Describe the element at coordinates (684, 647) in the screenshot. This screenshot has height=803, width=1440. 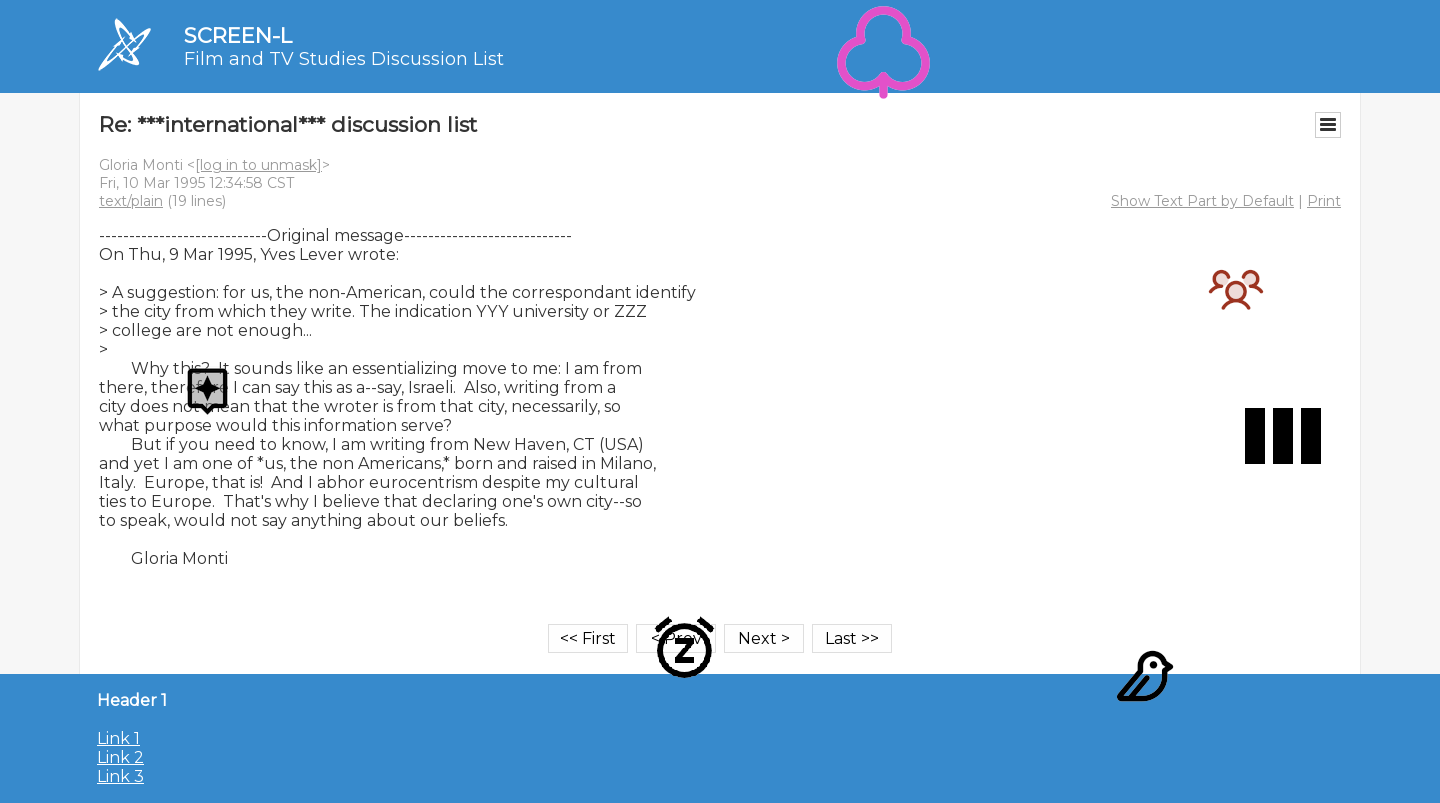
I see `snooze an alarm or reminder` at that location.